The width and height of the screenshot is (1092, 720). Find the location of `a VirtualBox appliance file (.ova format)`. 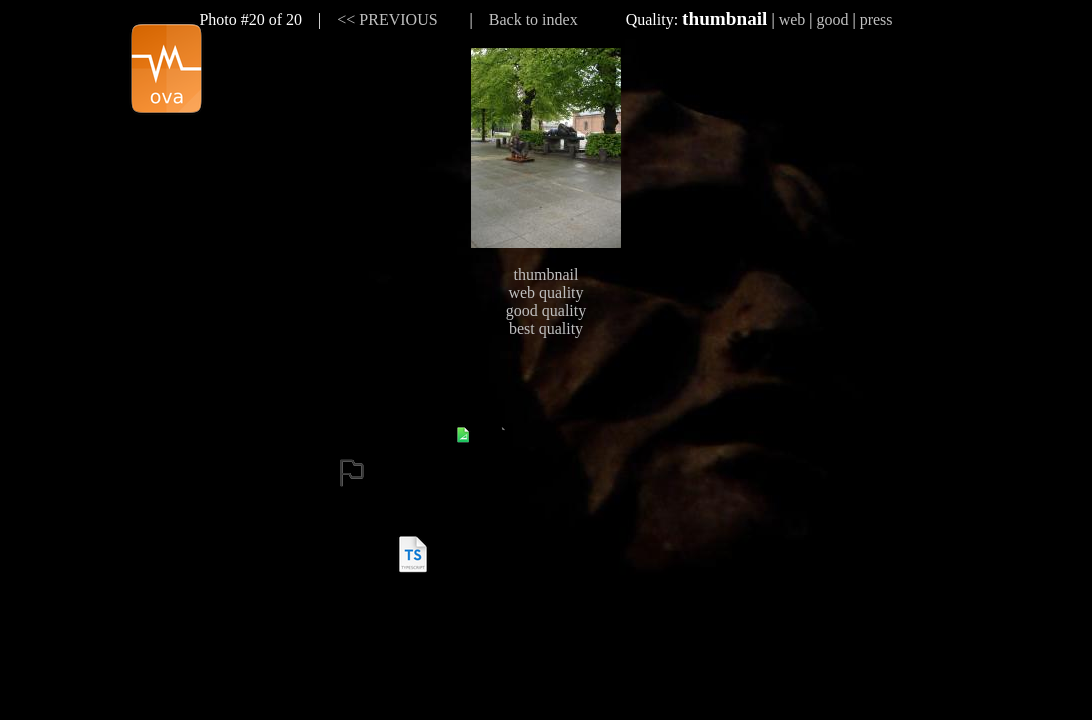

a VirtualBox appliance file (.ova format) is located at coordinates (166, 68).